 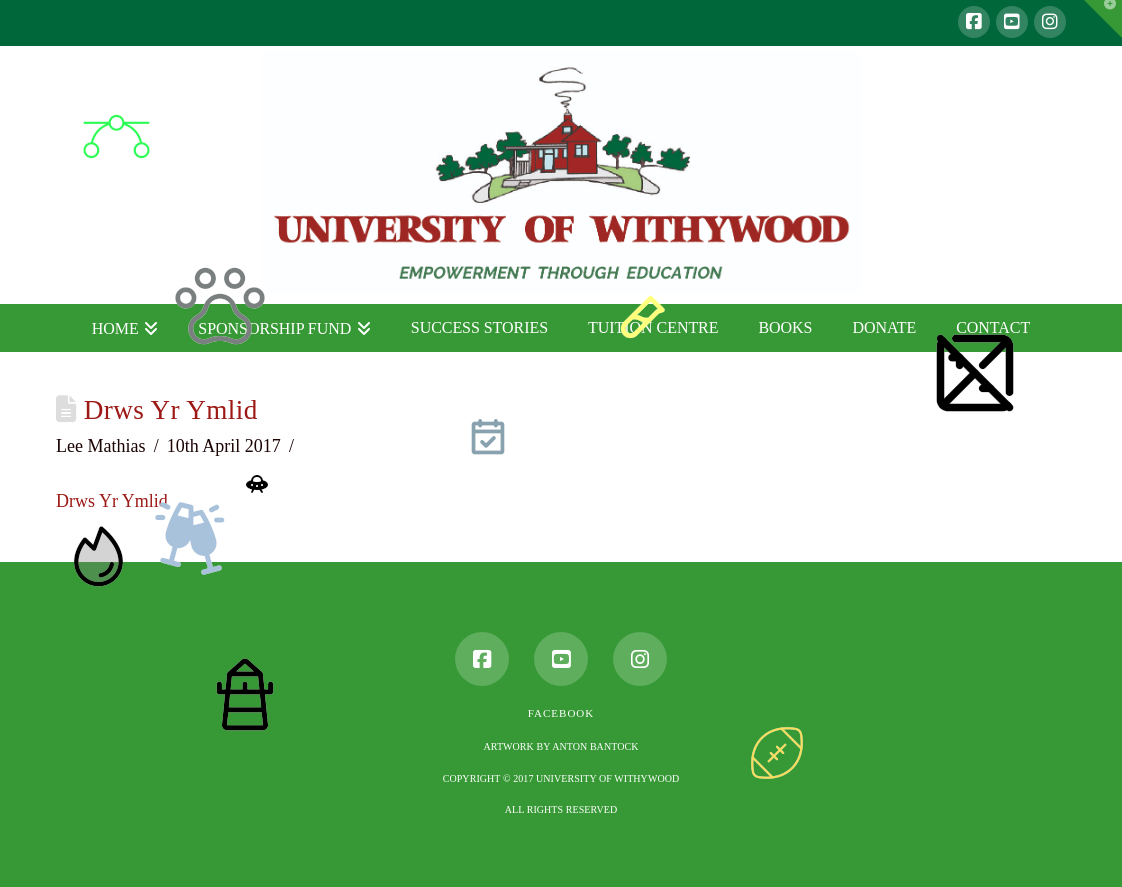 I want to click on access sci-fi or space-themed content, so click(x=257, y=484).